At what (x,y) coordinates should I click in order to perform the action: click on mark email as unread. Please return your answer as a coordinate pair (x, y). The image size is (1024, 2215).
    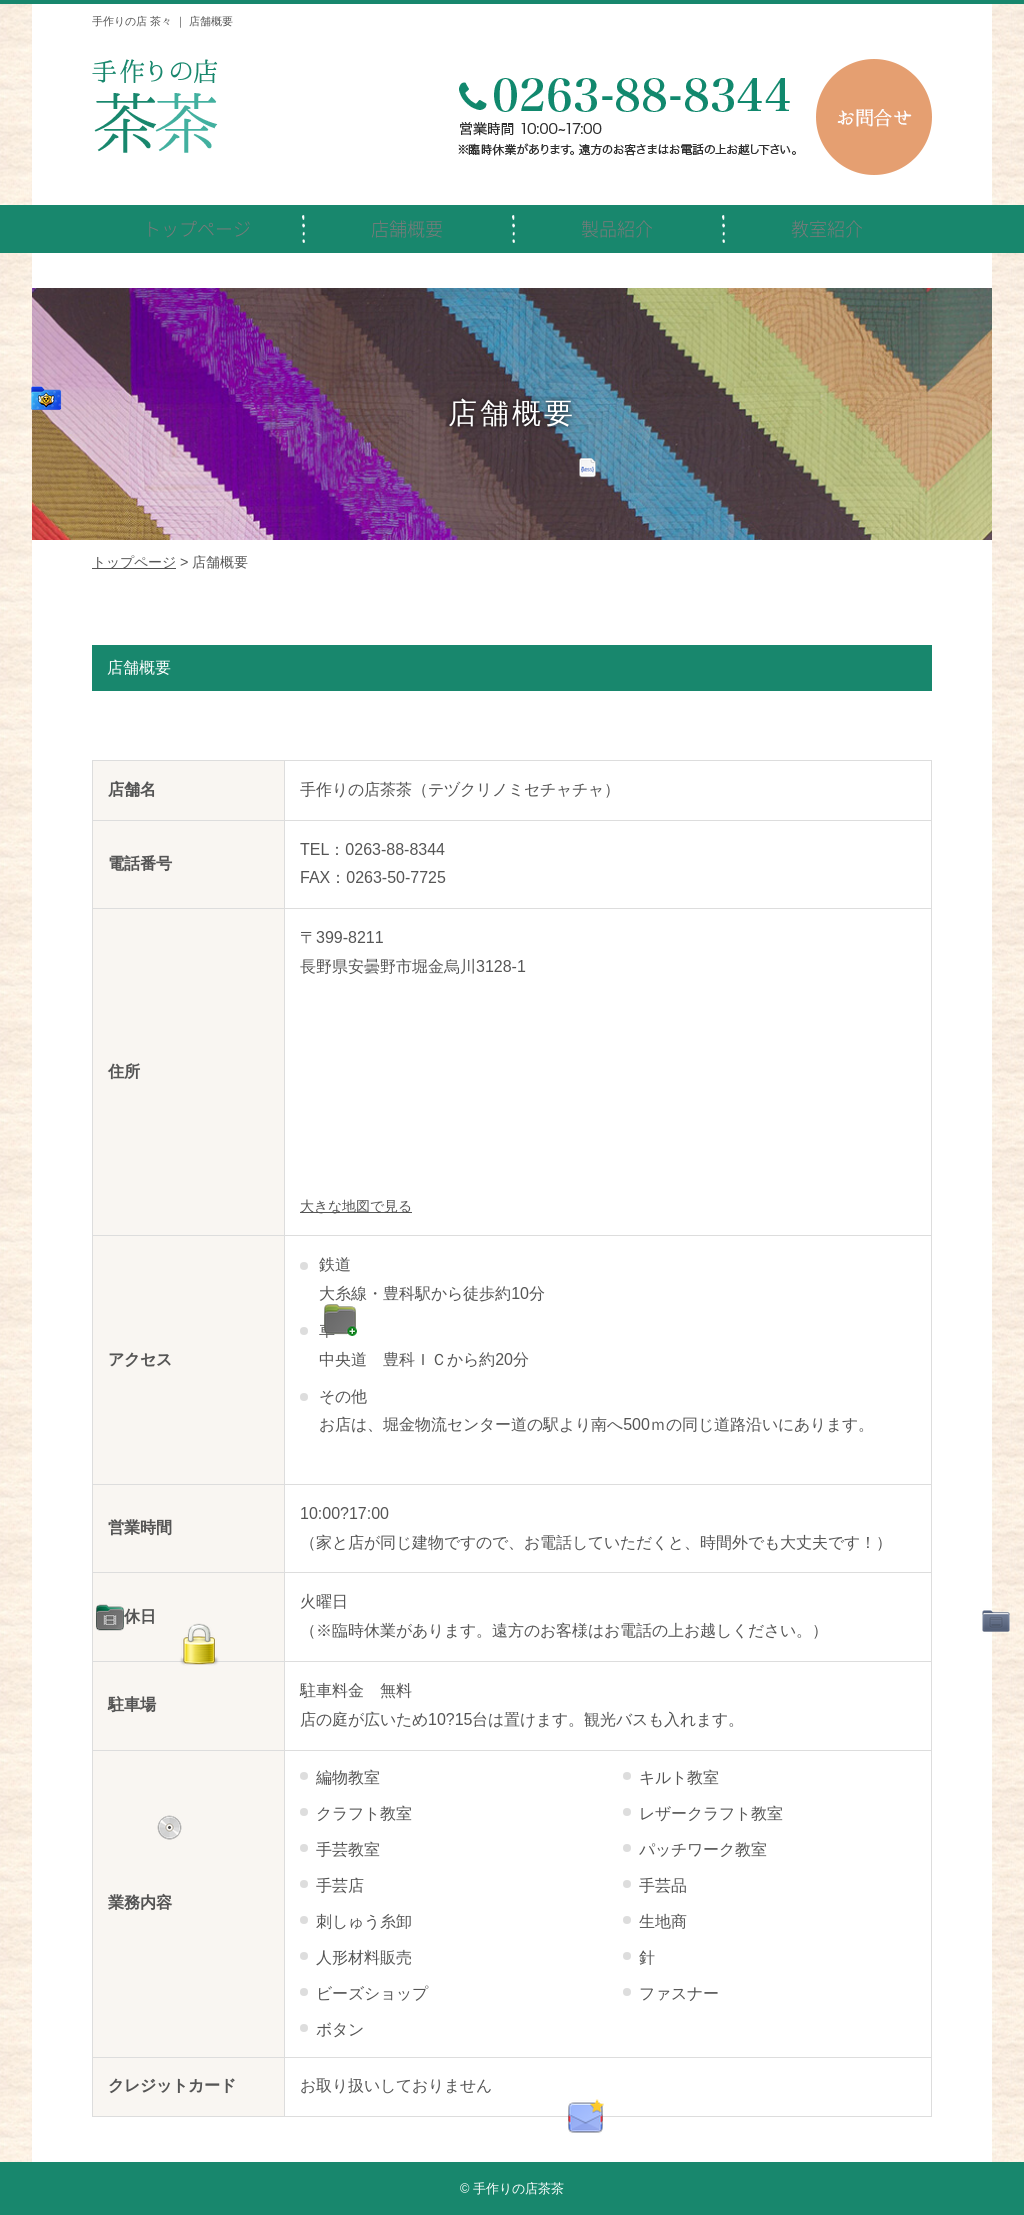
    Looking at the image, I should click on (585, 2117).